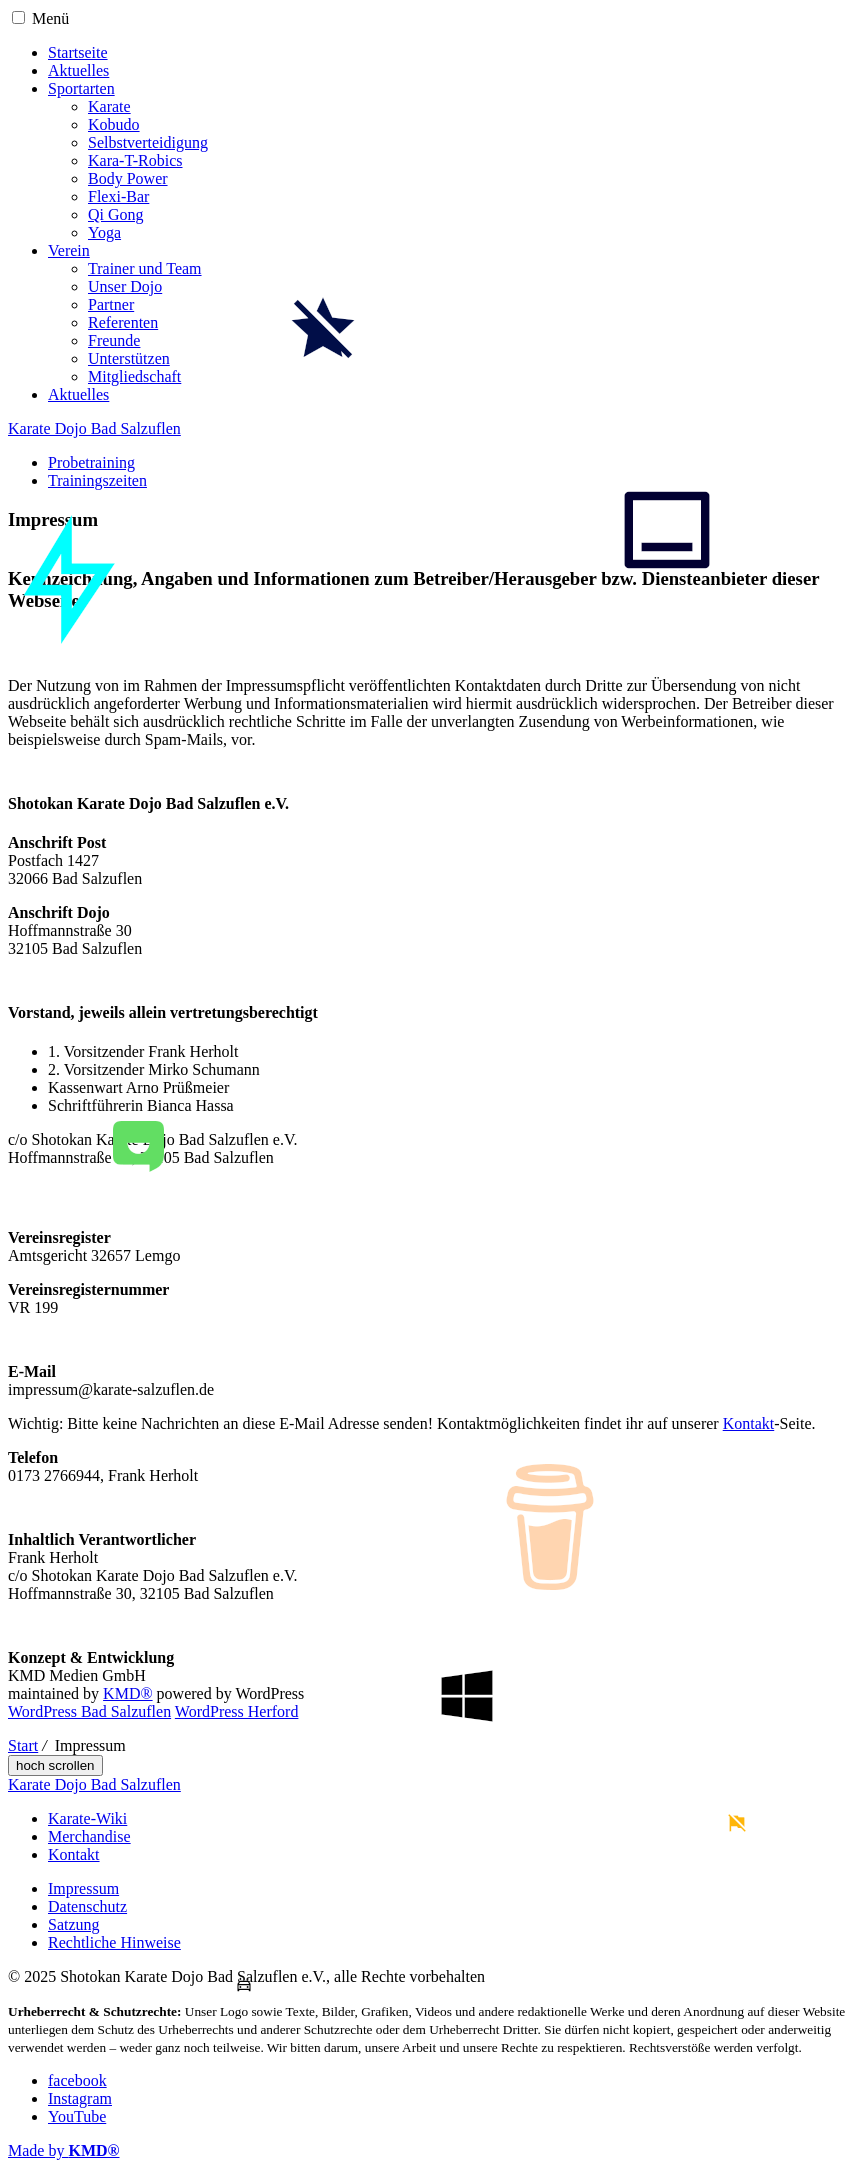 The image size is (866, 2168). I want to click on support the creator via Buy Me a Coffee, so click(550, 1527).